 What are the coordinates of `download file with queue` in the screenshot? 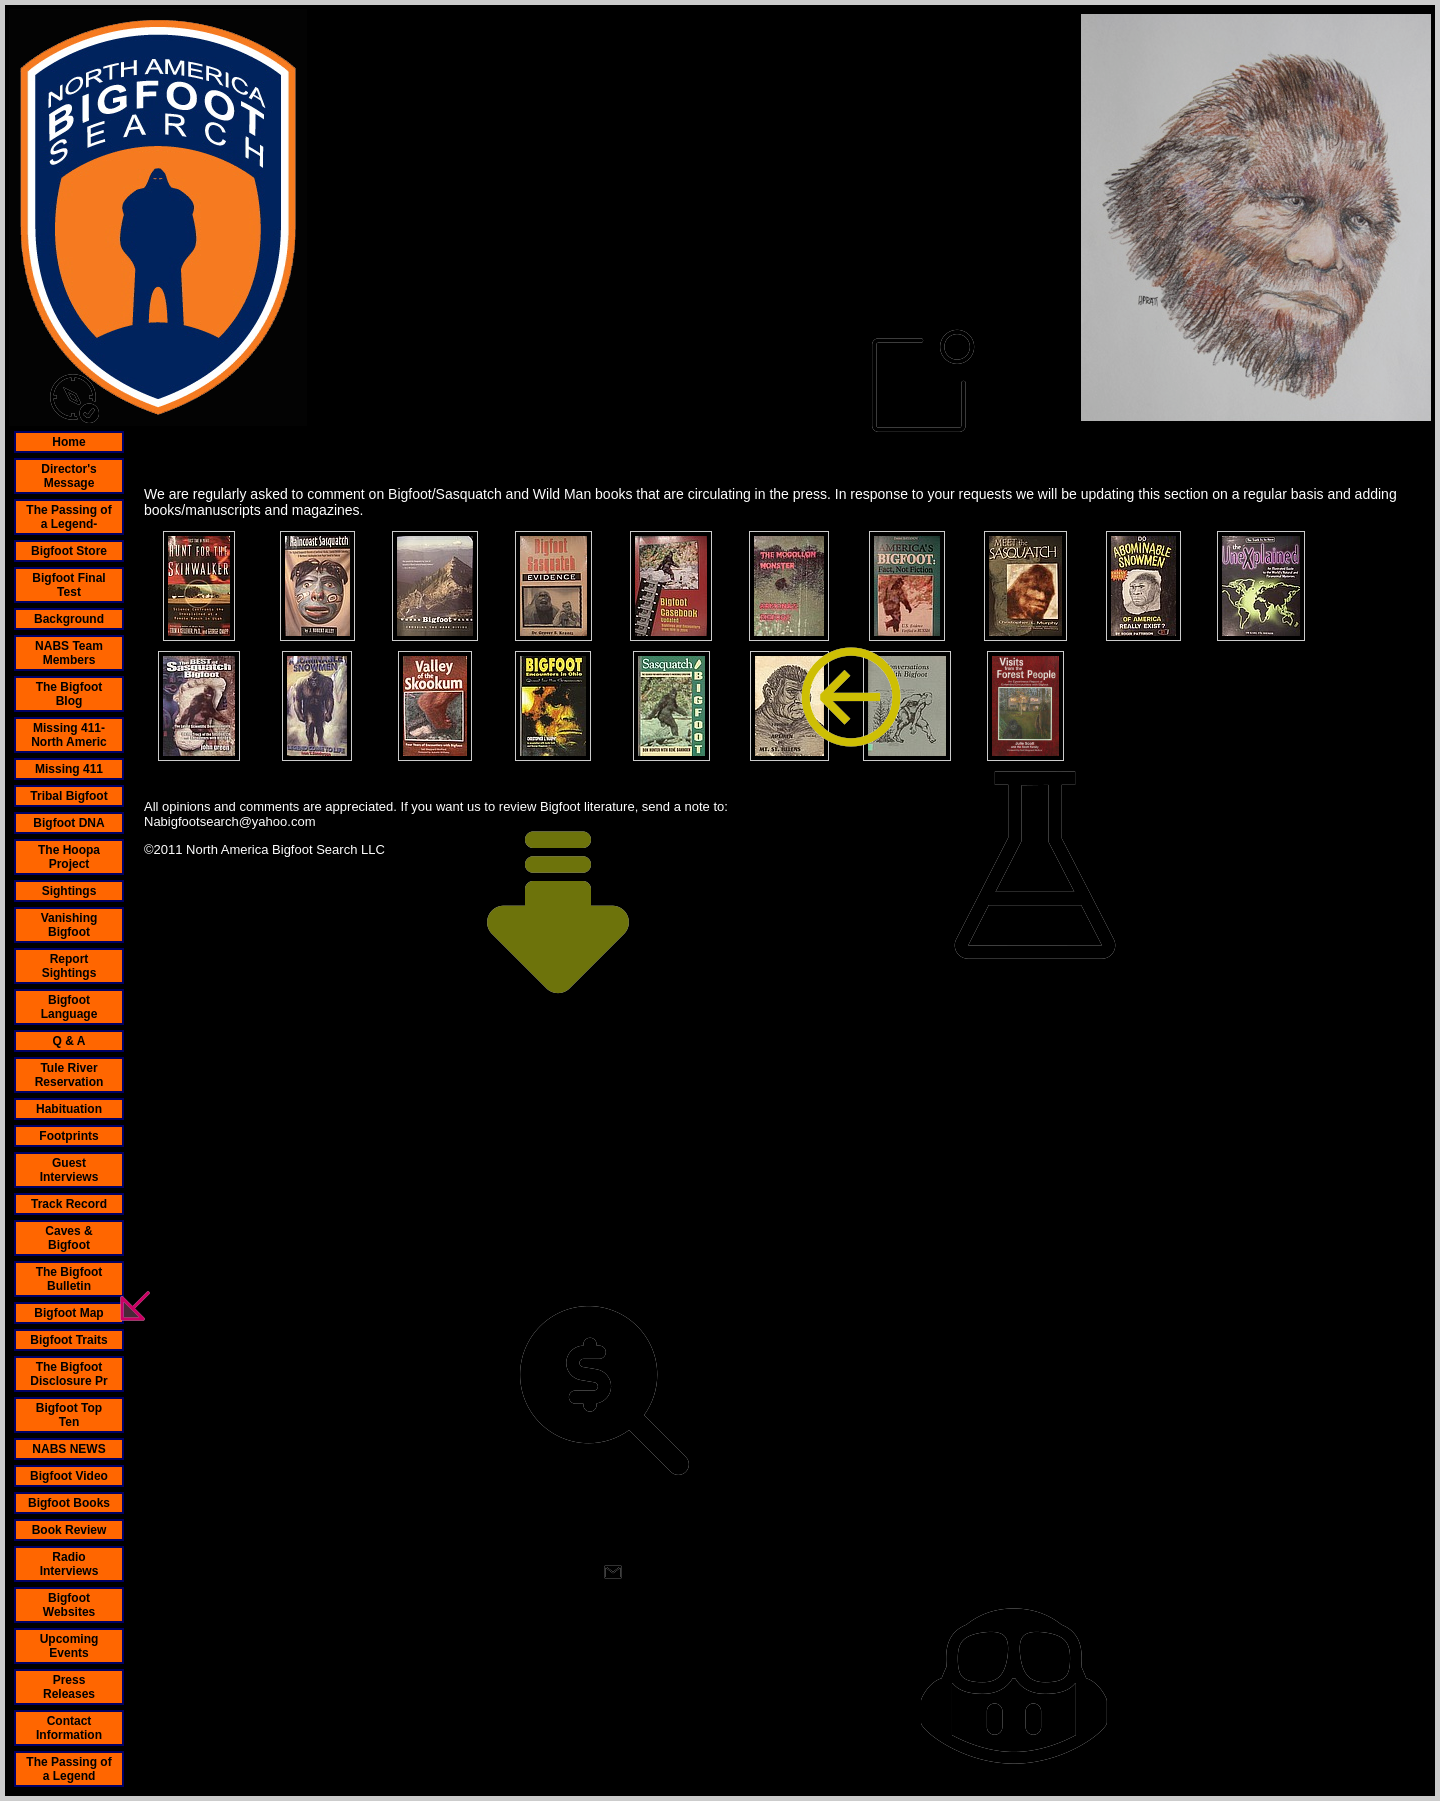 It's located at (558, 914).